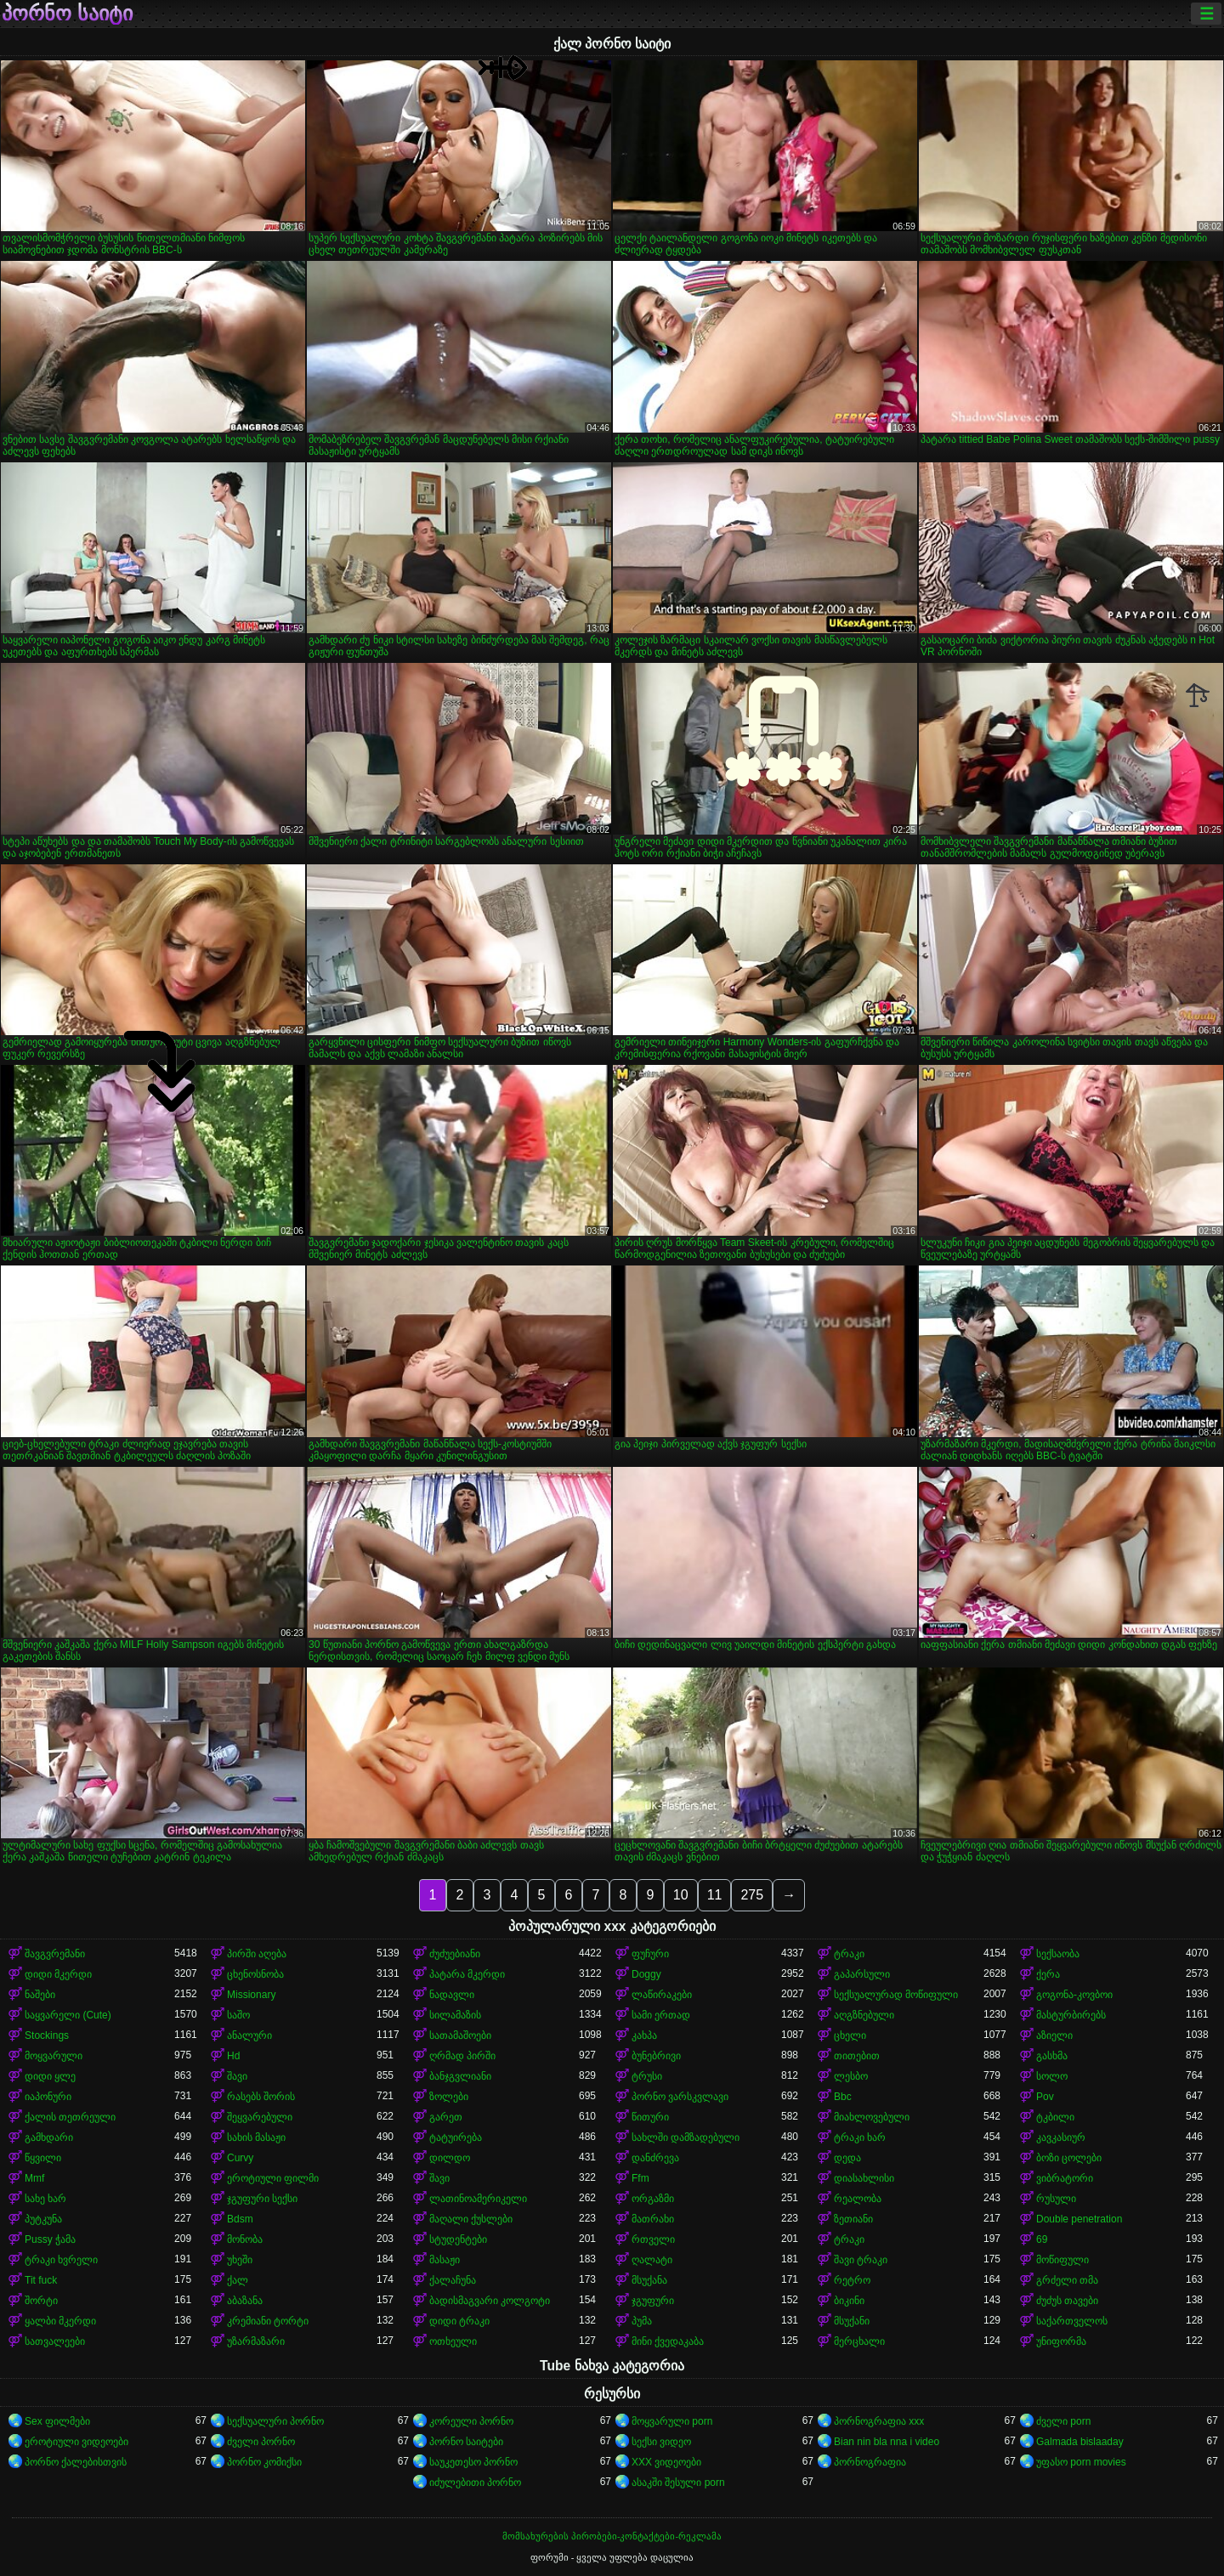 This screenshot has width=1224, height=2576. Describe the element at coordinates (1198, 695) in the screenshot. I see `indicates construction or building in progress` at that location.